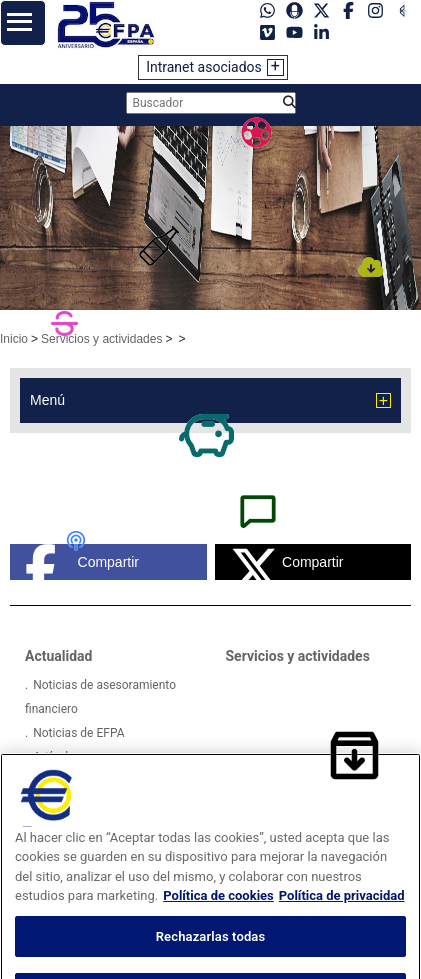 This screenshot has width=421, height=979. Describe the element at coordinates (371, 267) in the screenshot. I see `download file from cloud storage` at that location.